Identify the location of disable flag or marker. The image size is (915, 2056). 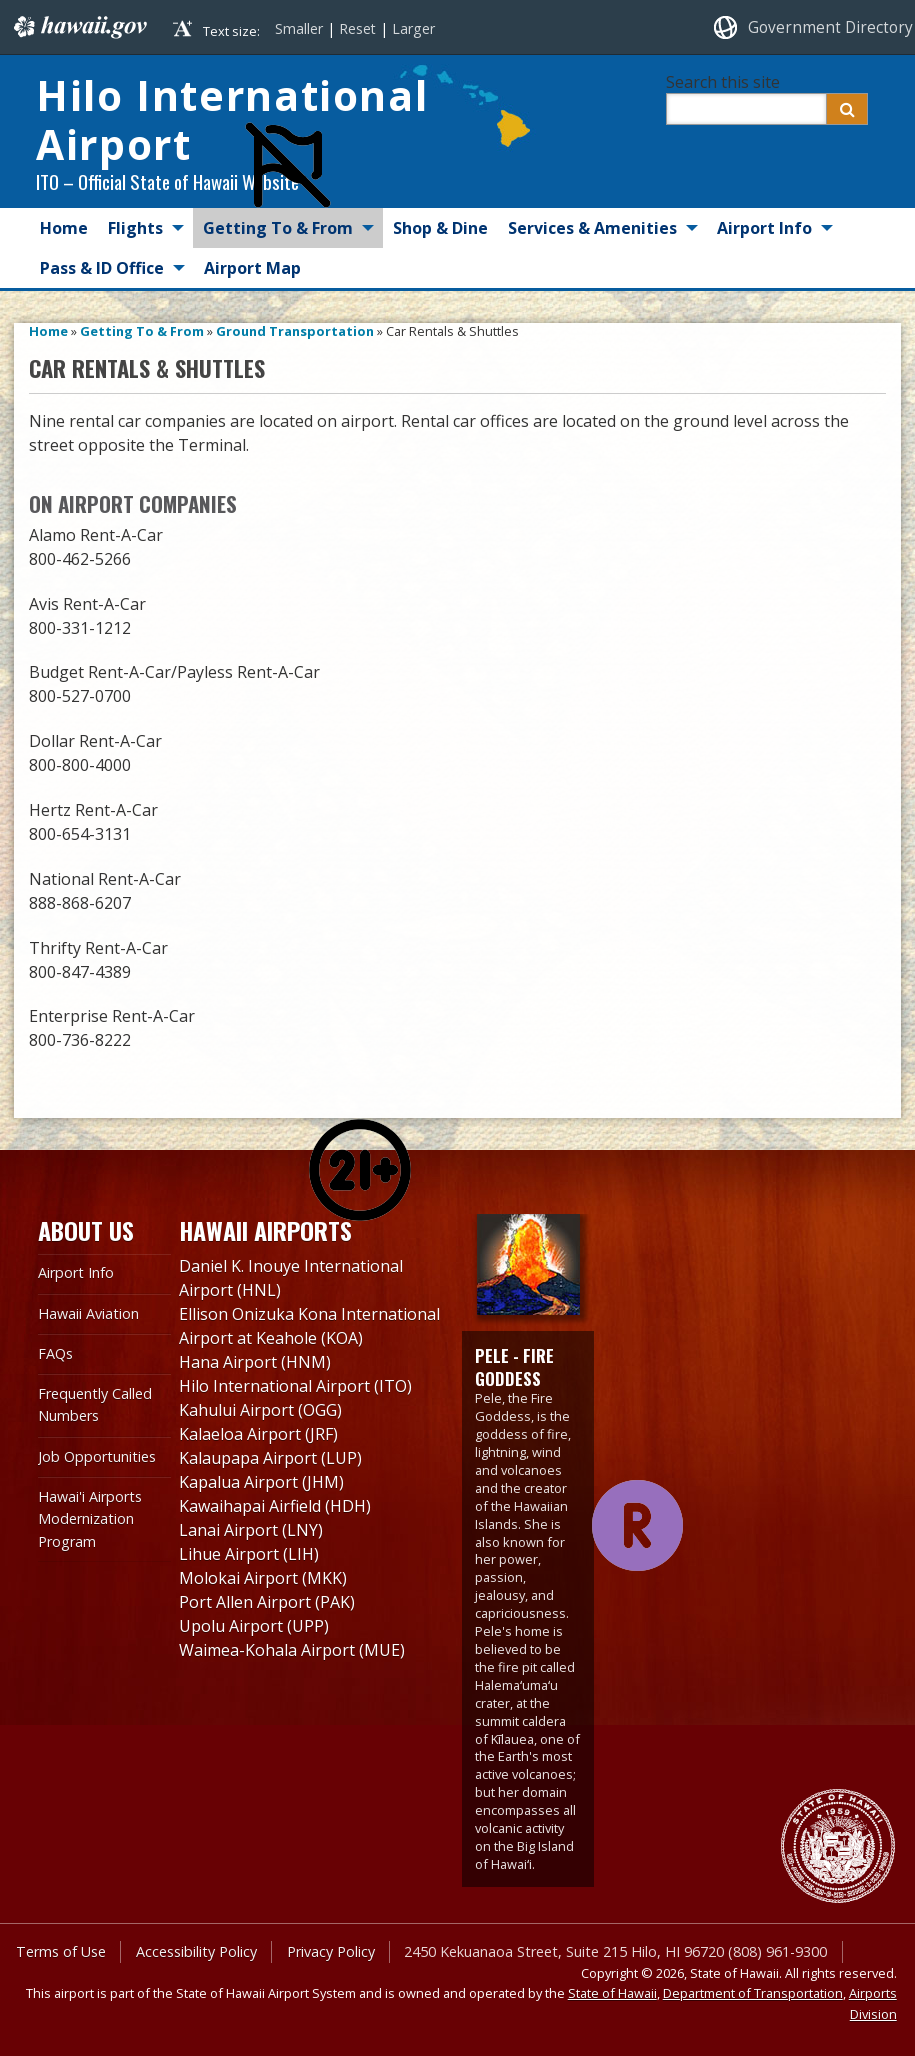
(288, 165).